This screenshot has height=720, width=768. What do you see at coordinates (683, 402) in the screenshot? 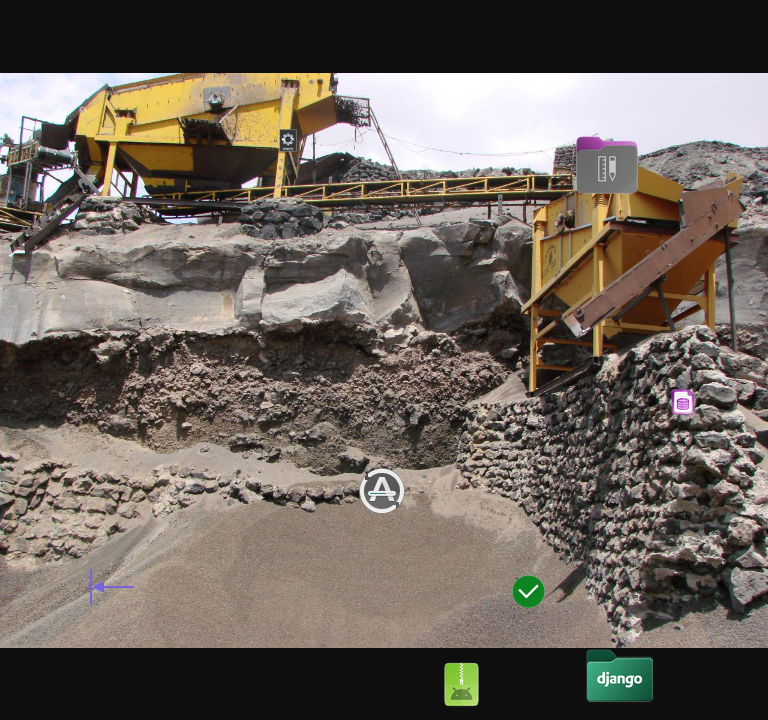
I see `libreoffice base database template file` at bounding box center [683, 402].